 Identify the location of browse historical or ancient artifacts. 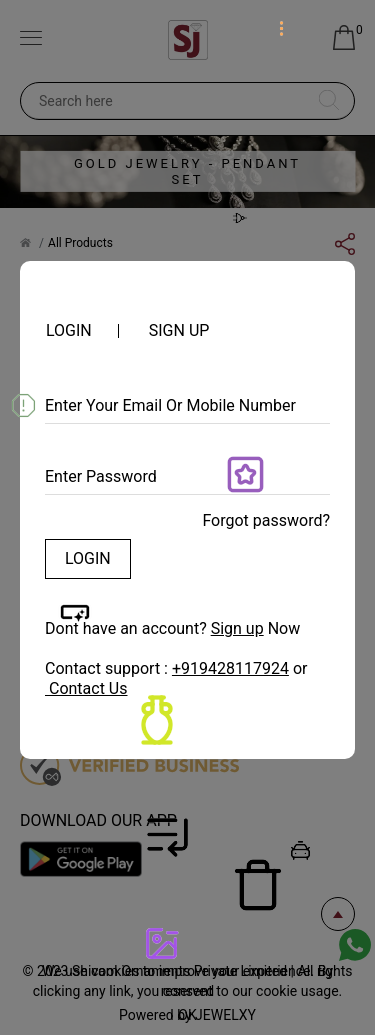
(157, 720).